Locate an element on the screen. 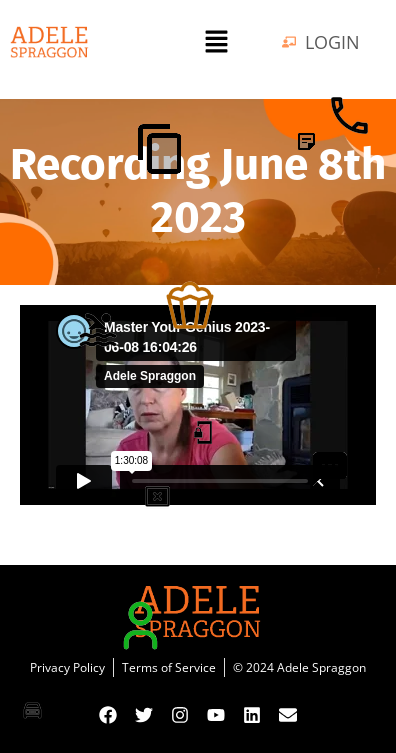  view pool or swimming amenities is located at coordinates (98, 330).